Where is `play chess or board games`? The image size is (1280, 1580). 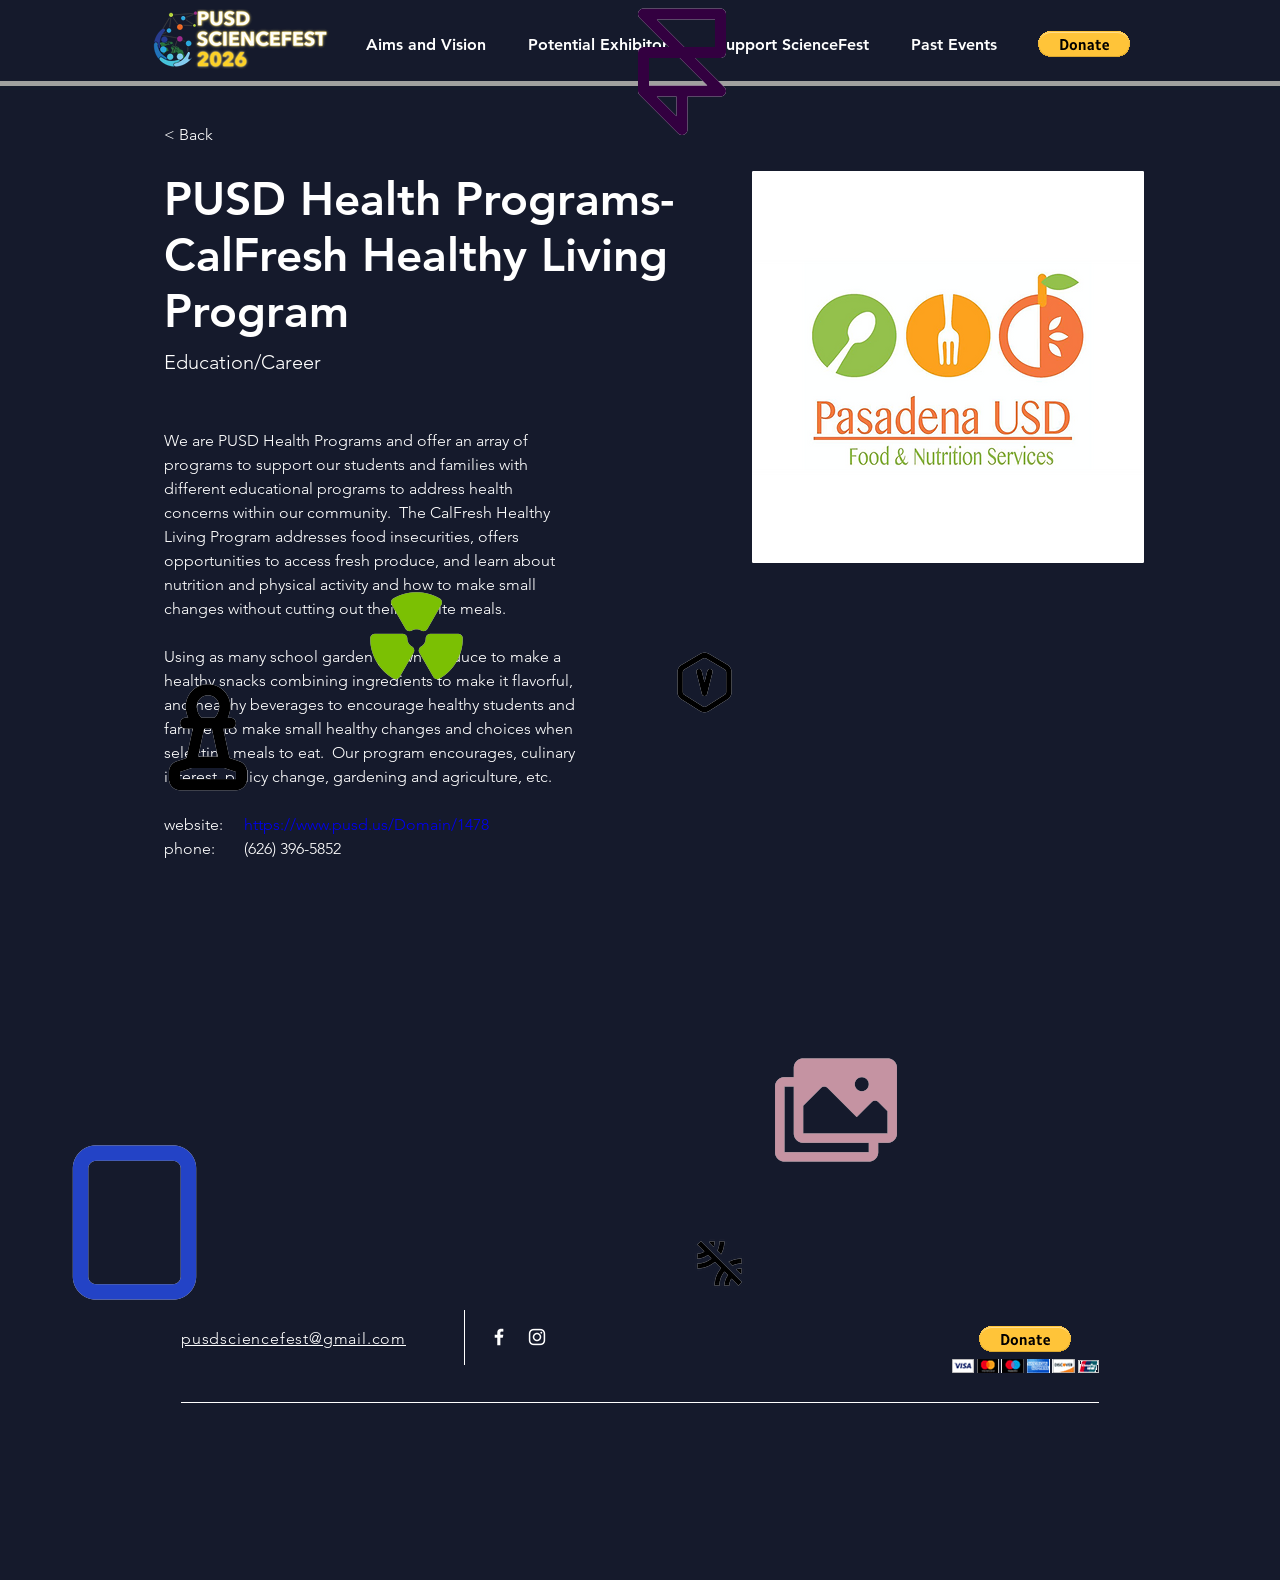 play chess or board games is located at coordinates (208, 740).